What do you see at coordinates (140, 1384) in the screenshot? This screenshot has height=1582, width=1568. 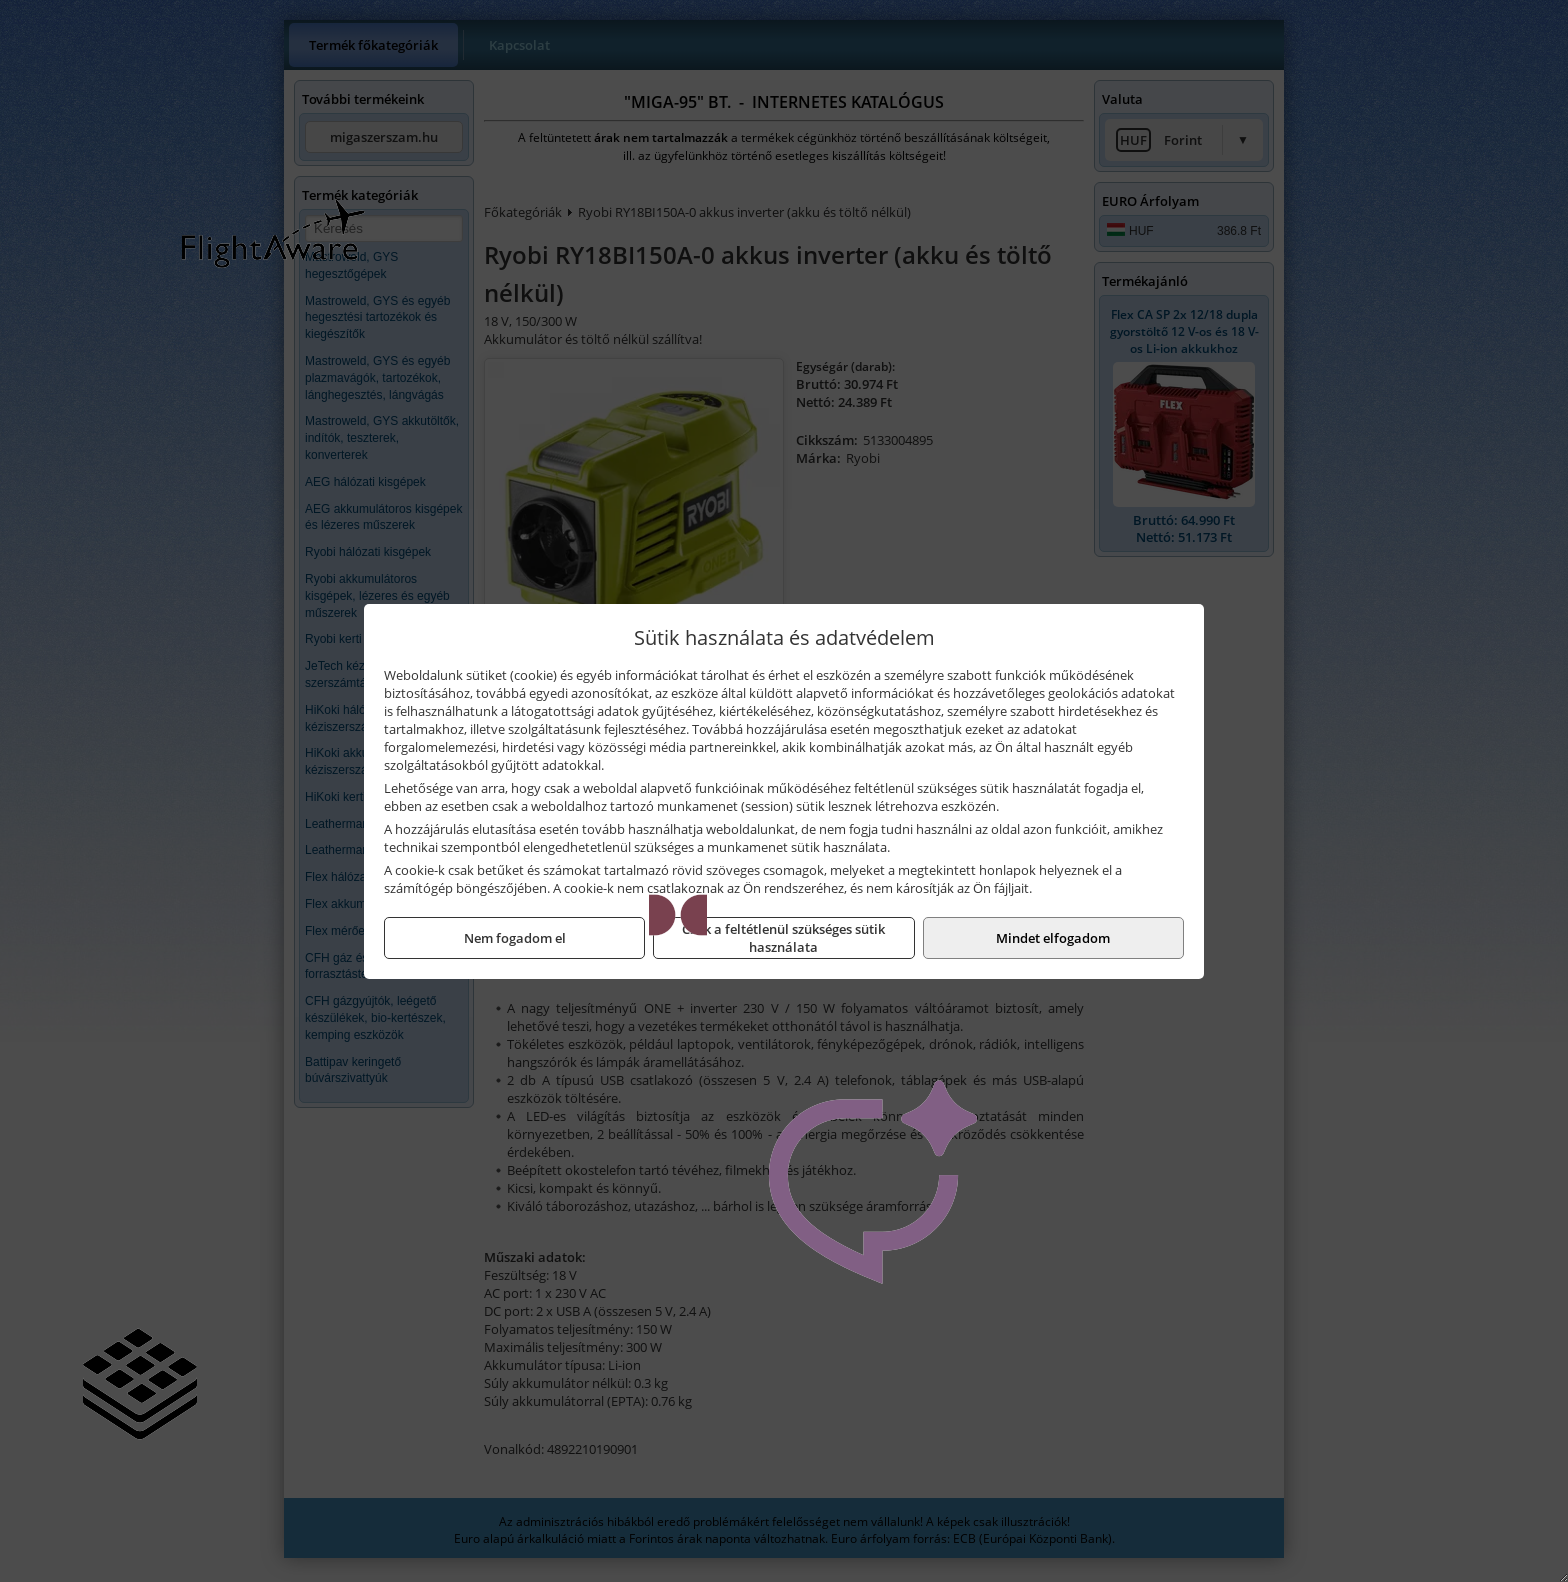 I see `open torizon platform dashboard` at bounding box center [140, 1384].